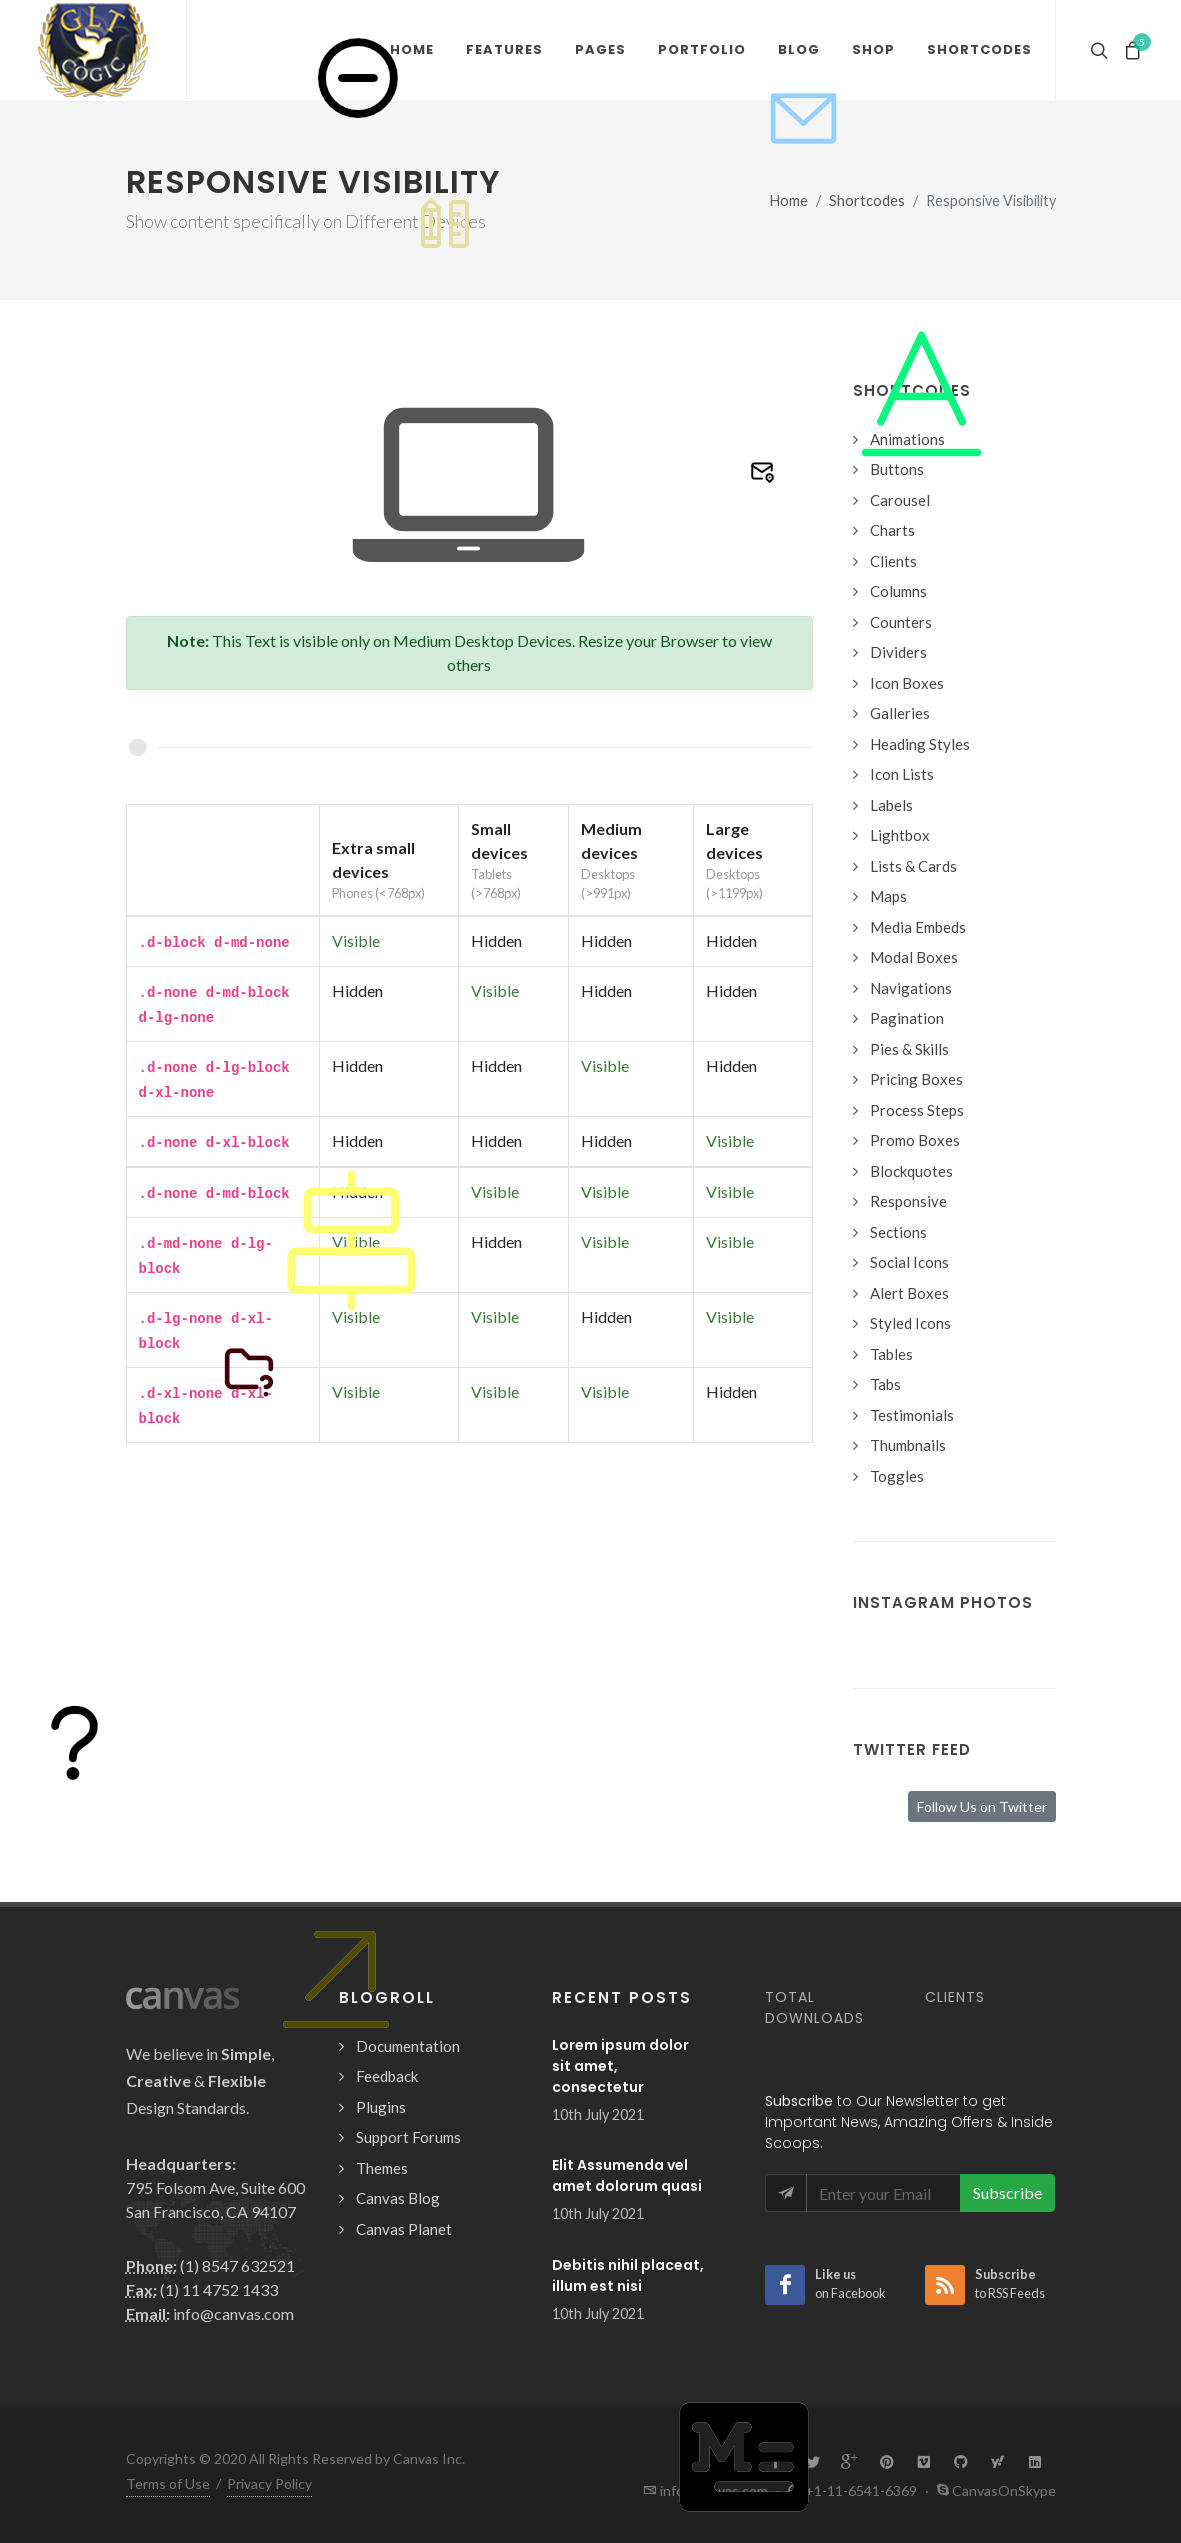 The width and height of the screenshot is (1181, 2543). I want to click on view location-tagged emails, so click(762, 471).